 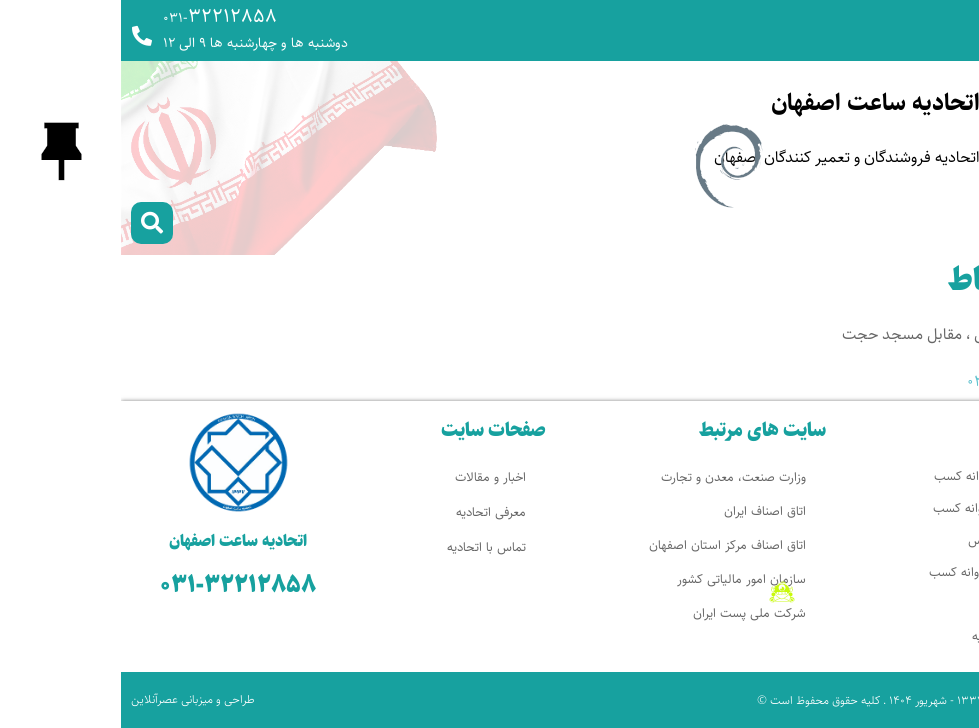 What do you see at coordinates (61, 148) in the screenshot?
I see `pin an item to keep it visible` at bounding box center [61, 148].